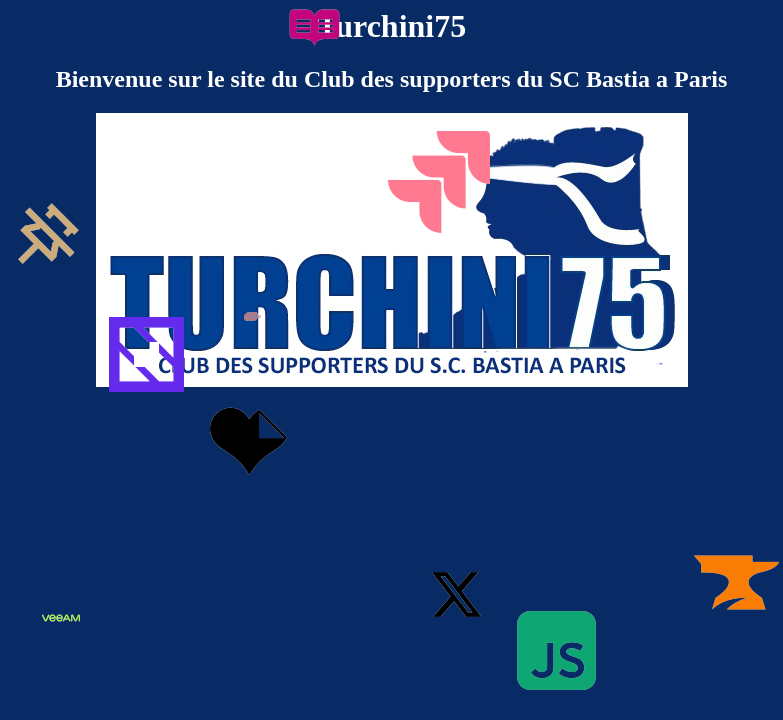 The image size is (783, 720). Describe the element at coordinates (146, 354) in the screenshot. I see `navigate to CNCF (Cloud Native Computing Foundation) website or resources` at that location.